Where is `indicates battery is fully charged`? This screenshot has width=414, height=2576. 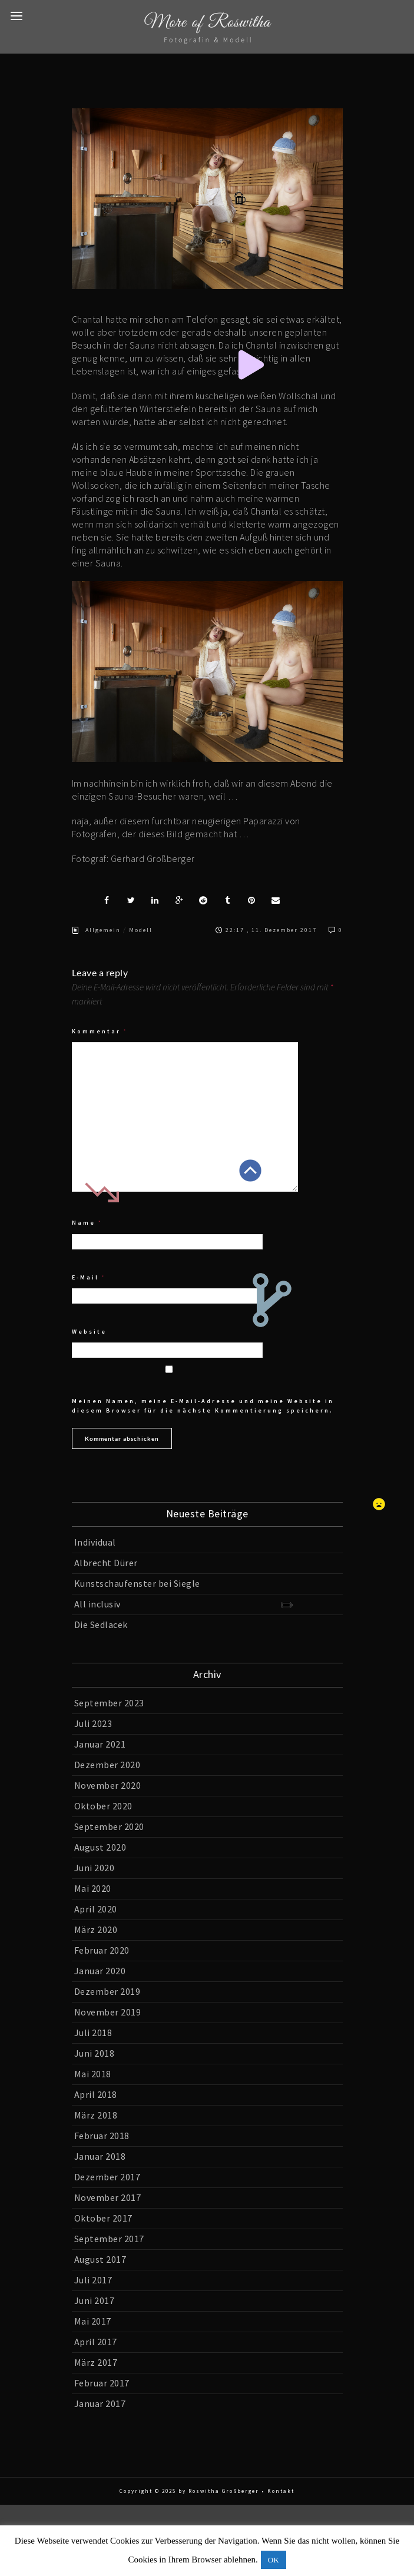 indicates battery is fully charged is located at coordinates (287, 1605).